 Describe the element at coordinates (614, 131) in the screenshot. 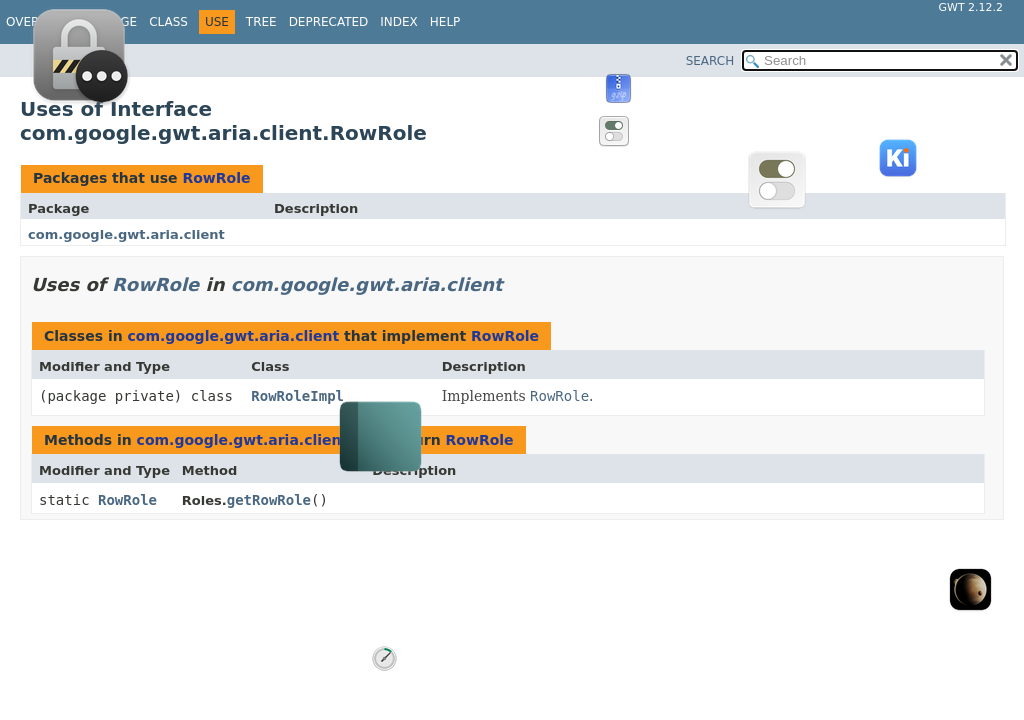

I see `open gnome tweaks settings` at that location.